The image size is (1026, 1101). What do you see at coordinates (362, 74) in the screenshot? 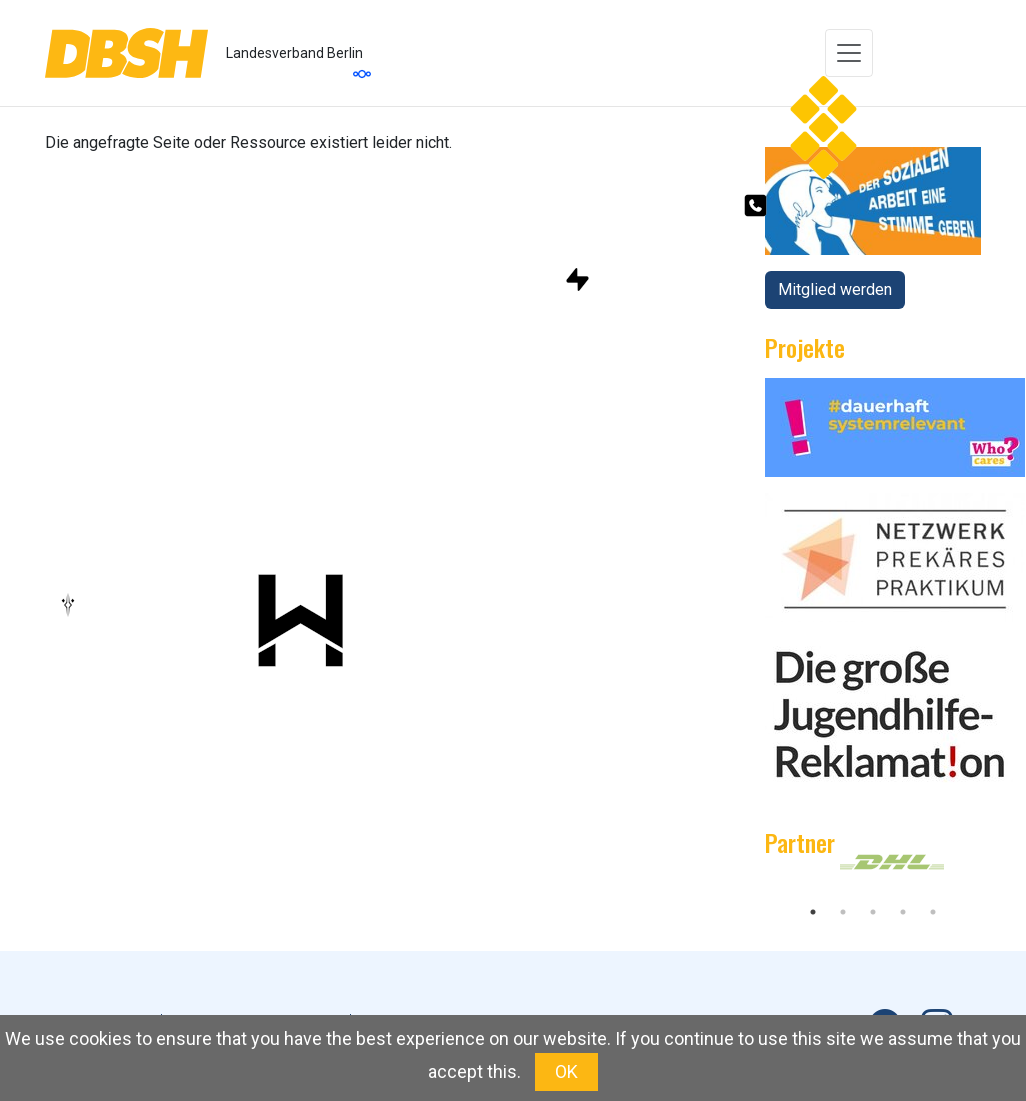
I see `open nextcloud app` at bounding box center [362, 74].